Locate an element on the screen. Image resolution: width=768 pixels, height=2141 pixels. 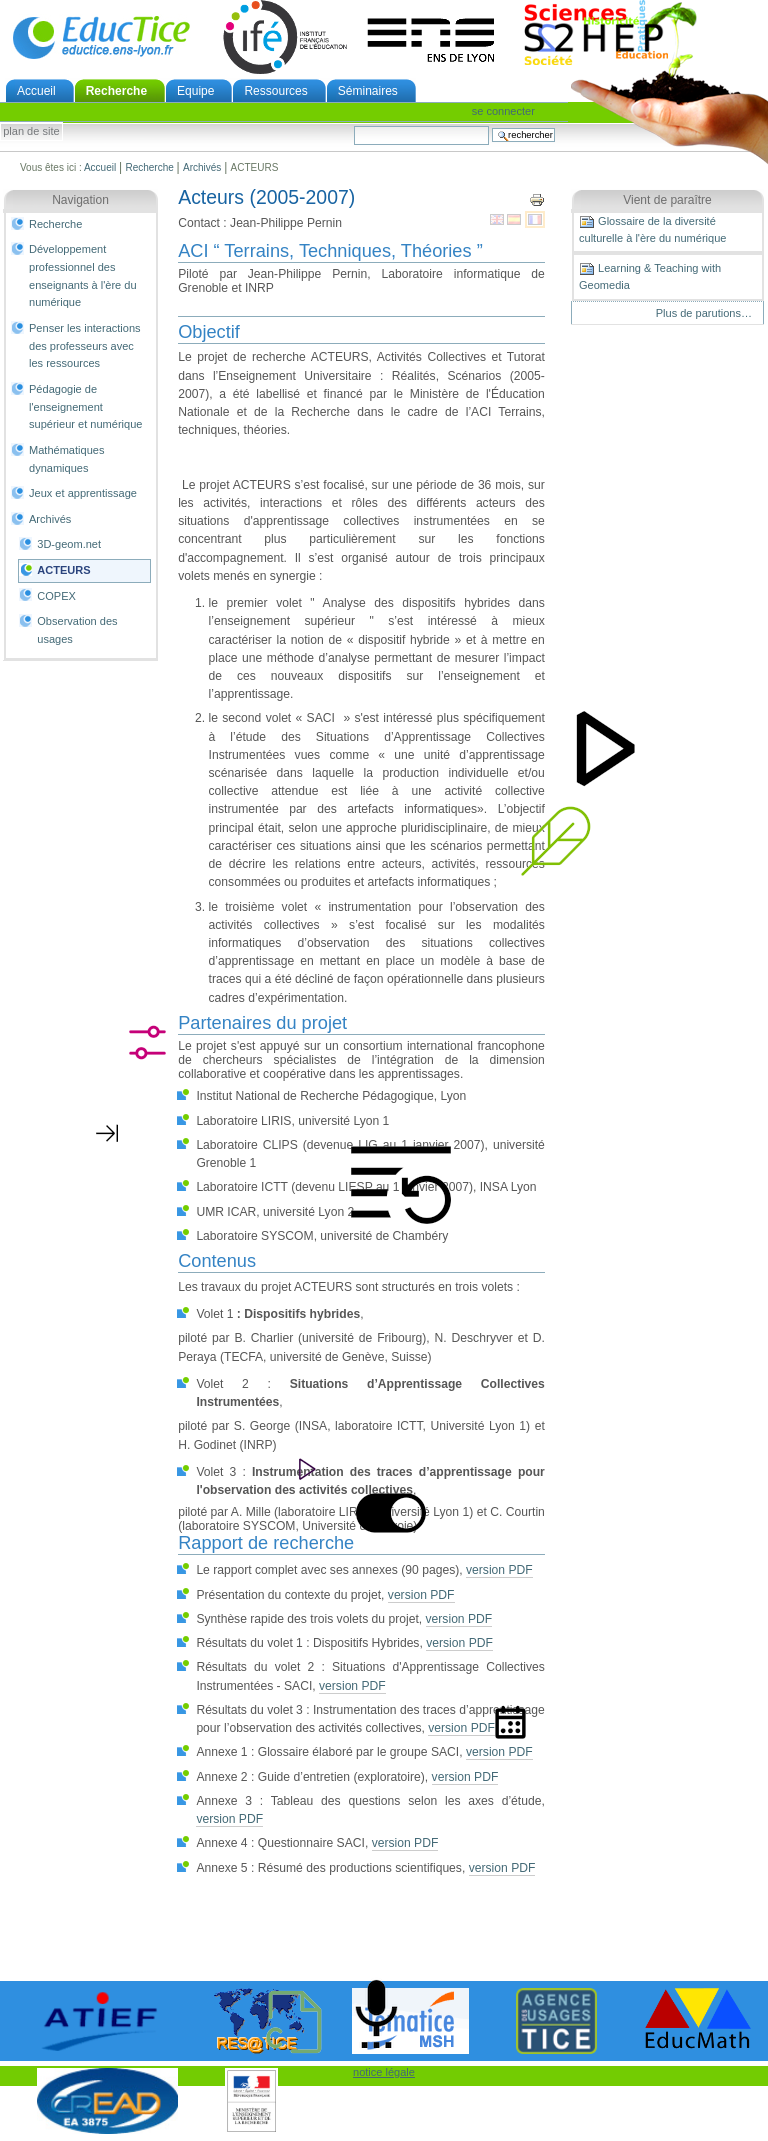
start or resume playback is located at coordinates (307, 1468).